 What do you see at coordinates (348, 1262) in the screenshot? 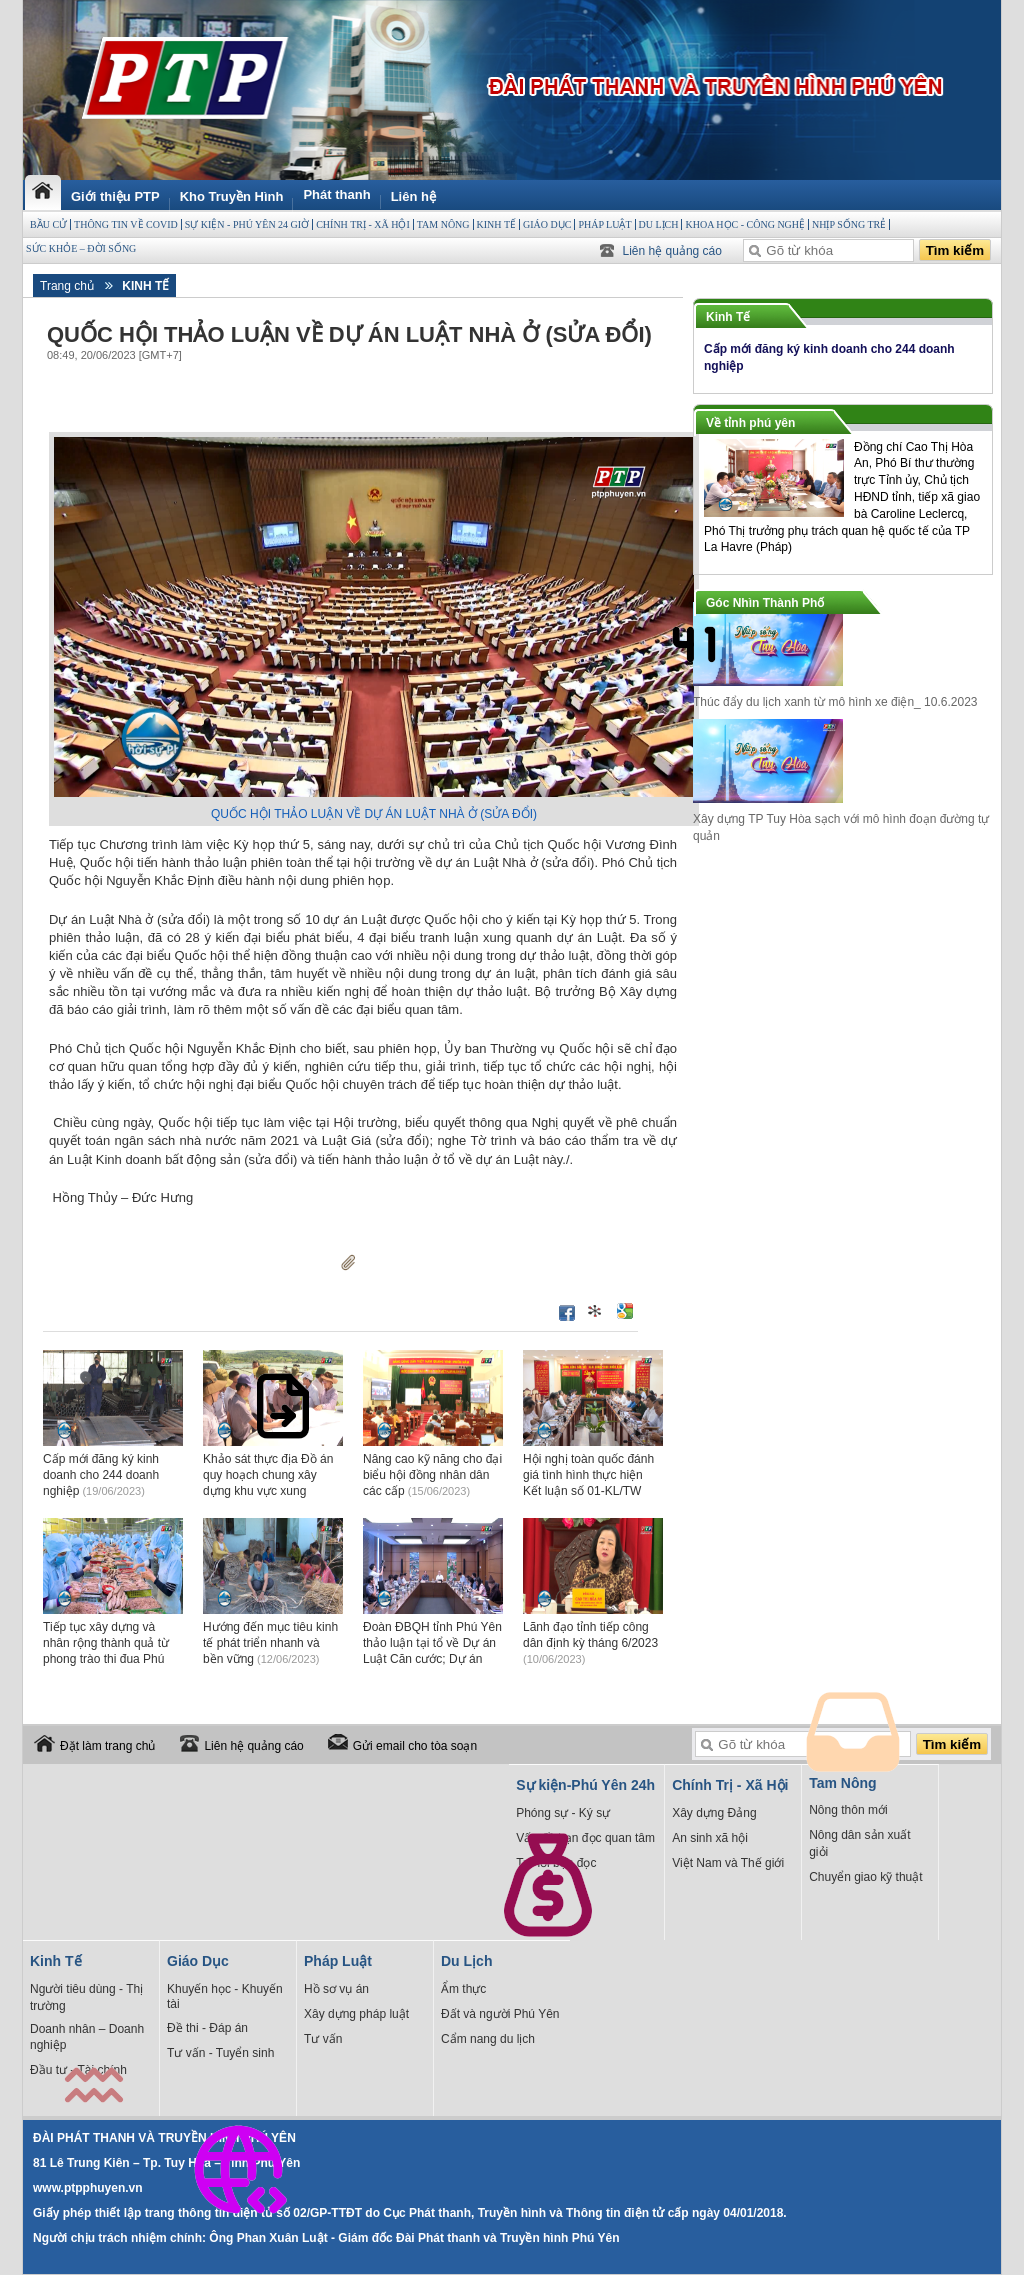
I see `attach a file to your message` at bounding box center [348, 1262].